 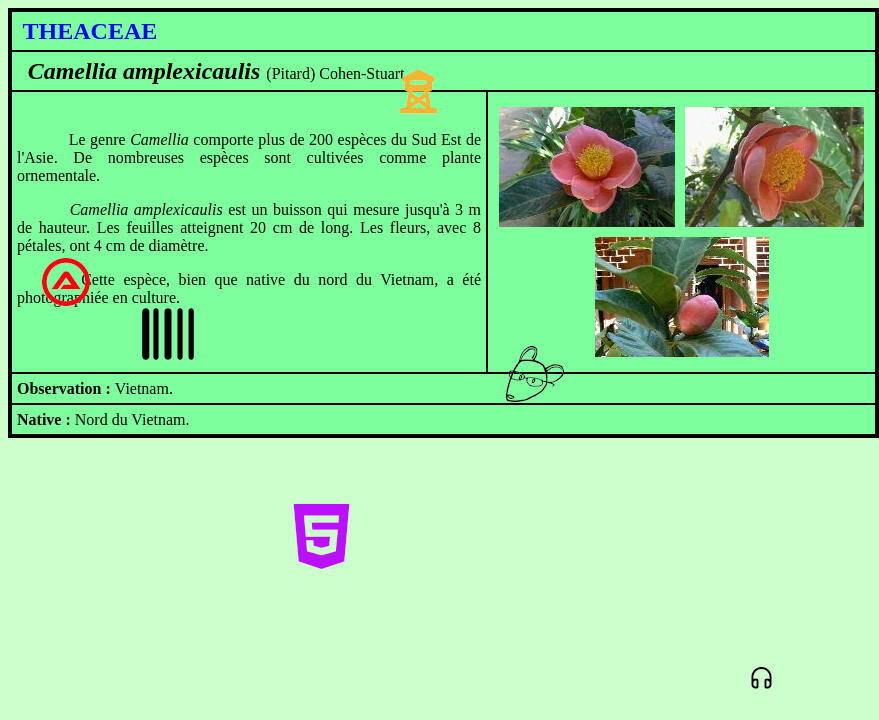 What do you see at coordinates (418, 91) in the screenshot?
I see `view observation tower or lookout point` at bounding box center [418, 91].